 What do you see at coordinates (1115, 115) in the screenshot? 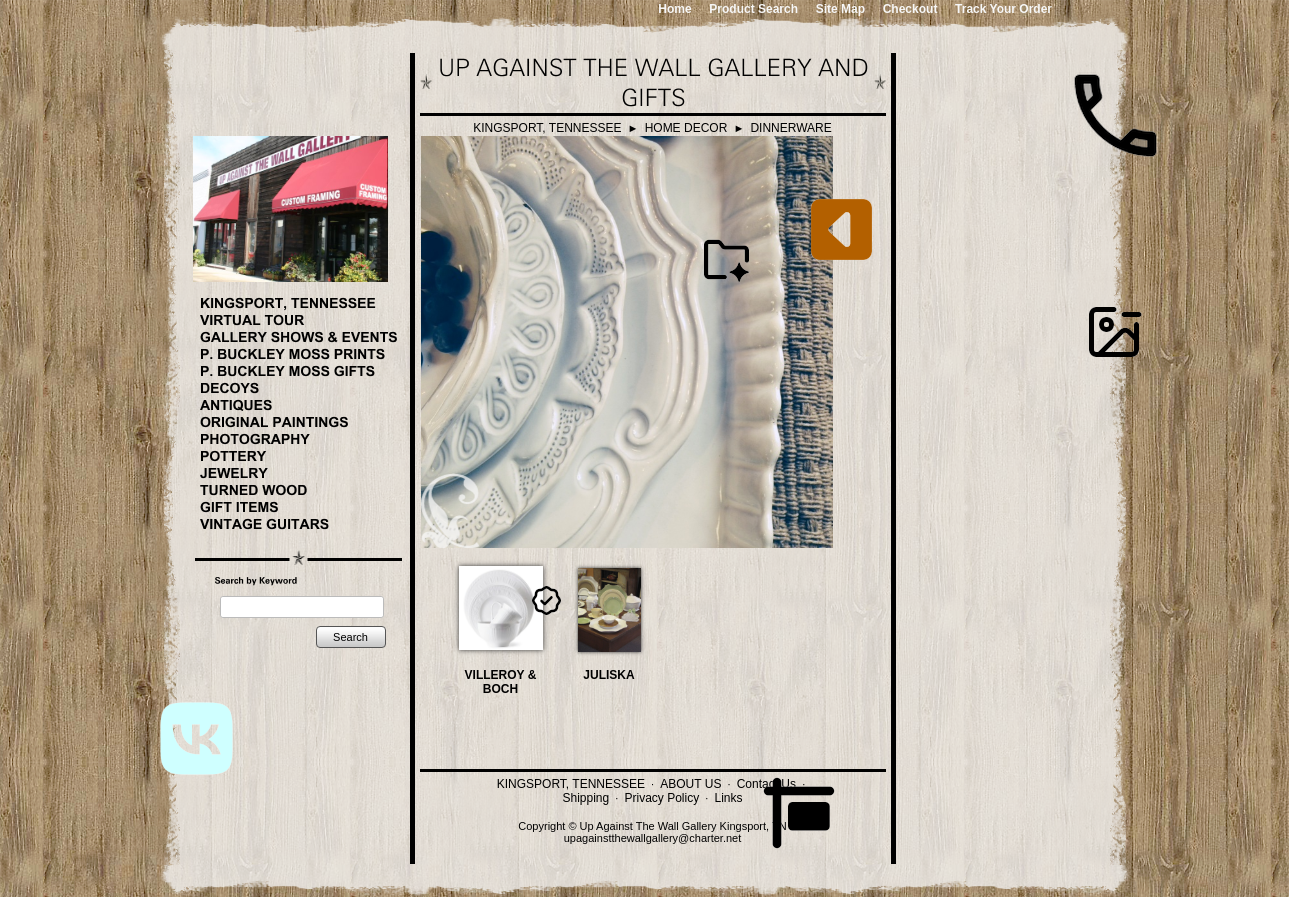
I see `make a phone call` at bounding box center [1115, 115].